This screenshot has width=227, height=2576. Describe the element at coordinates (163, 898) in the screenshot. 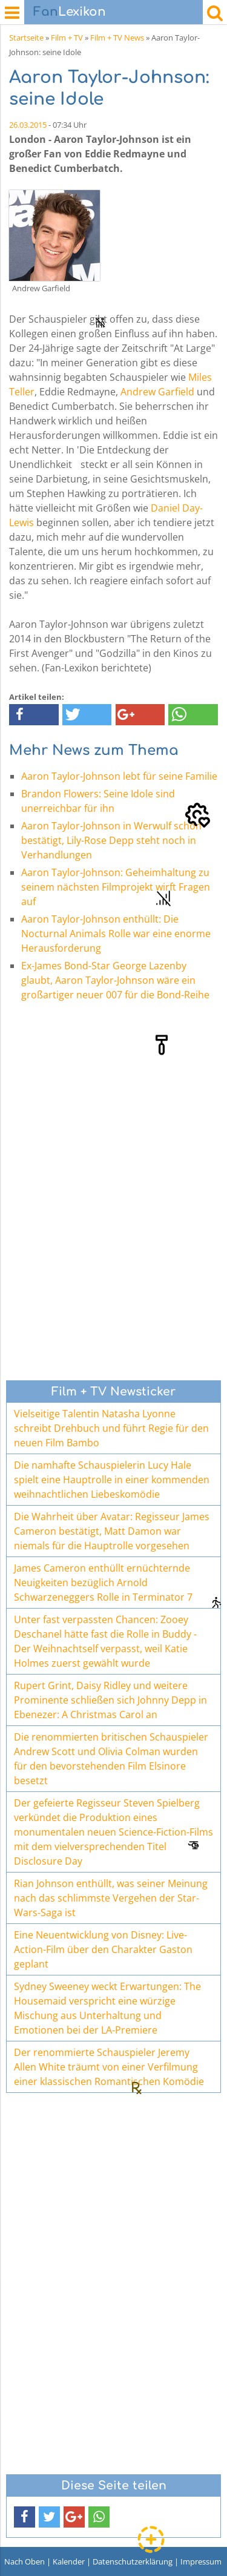

I see `no cellular signal available` at that location.